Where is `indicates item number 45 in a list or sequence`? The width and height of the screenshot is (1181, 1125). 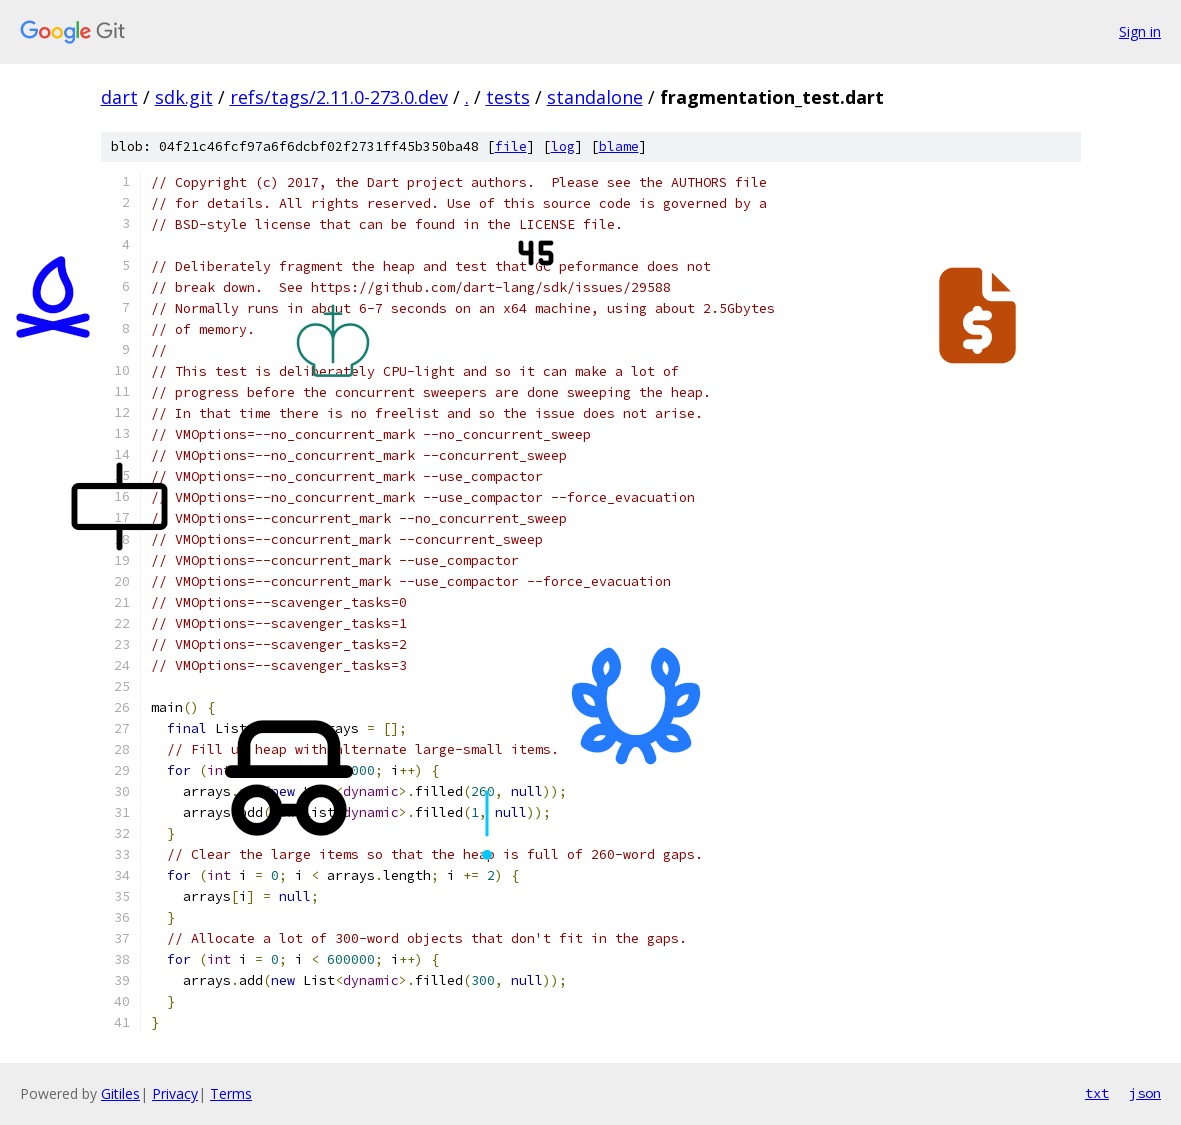
indicates item number 45 in a list or sequence is located at coordinates (536, 253).